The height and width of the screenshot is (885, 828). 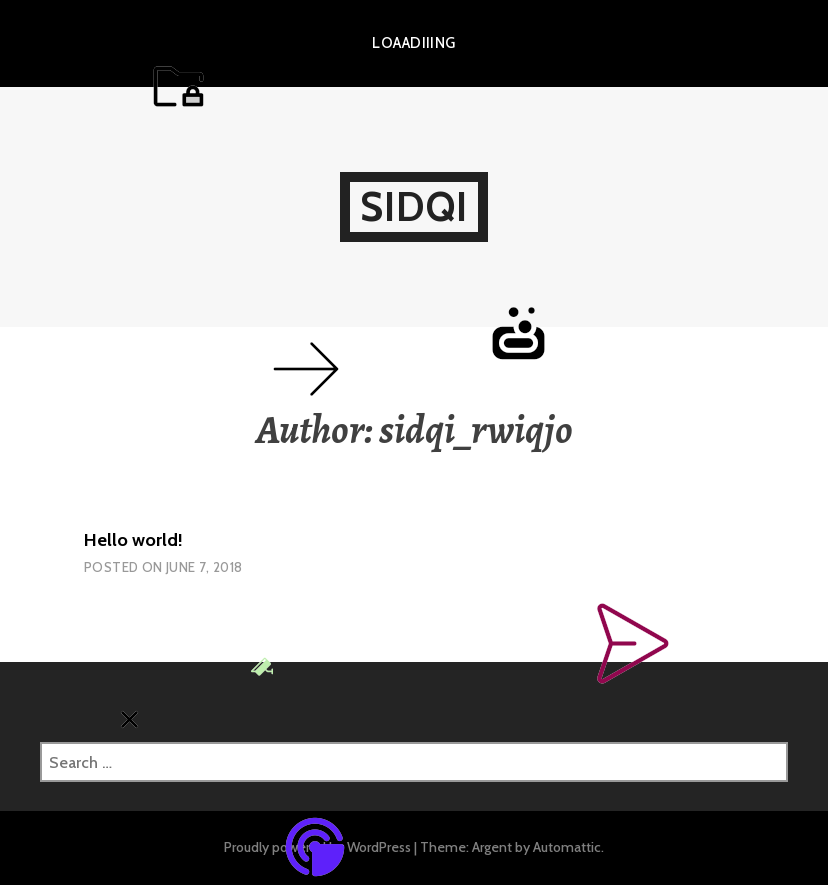 I want to click on access security camera feed, so click(x=262, y=668).